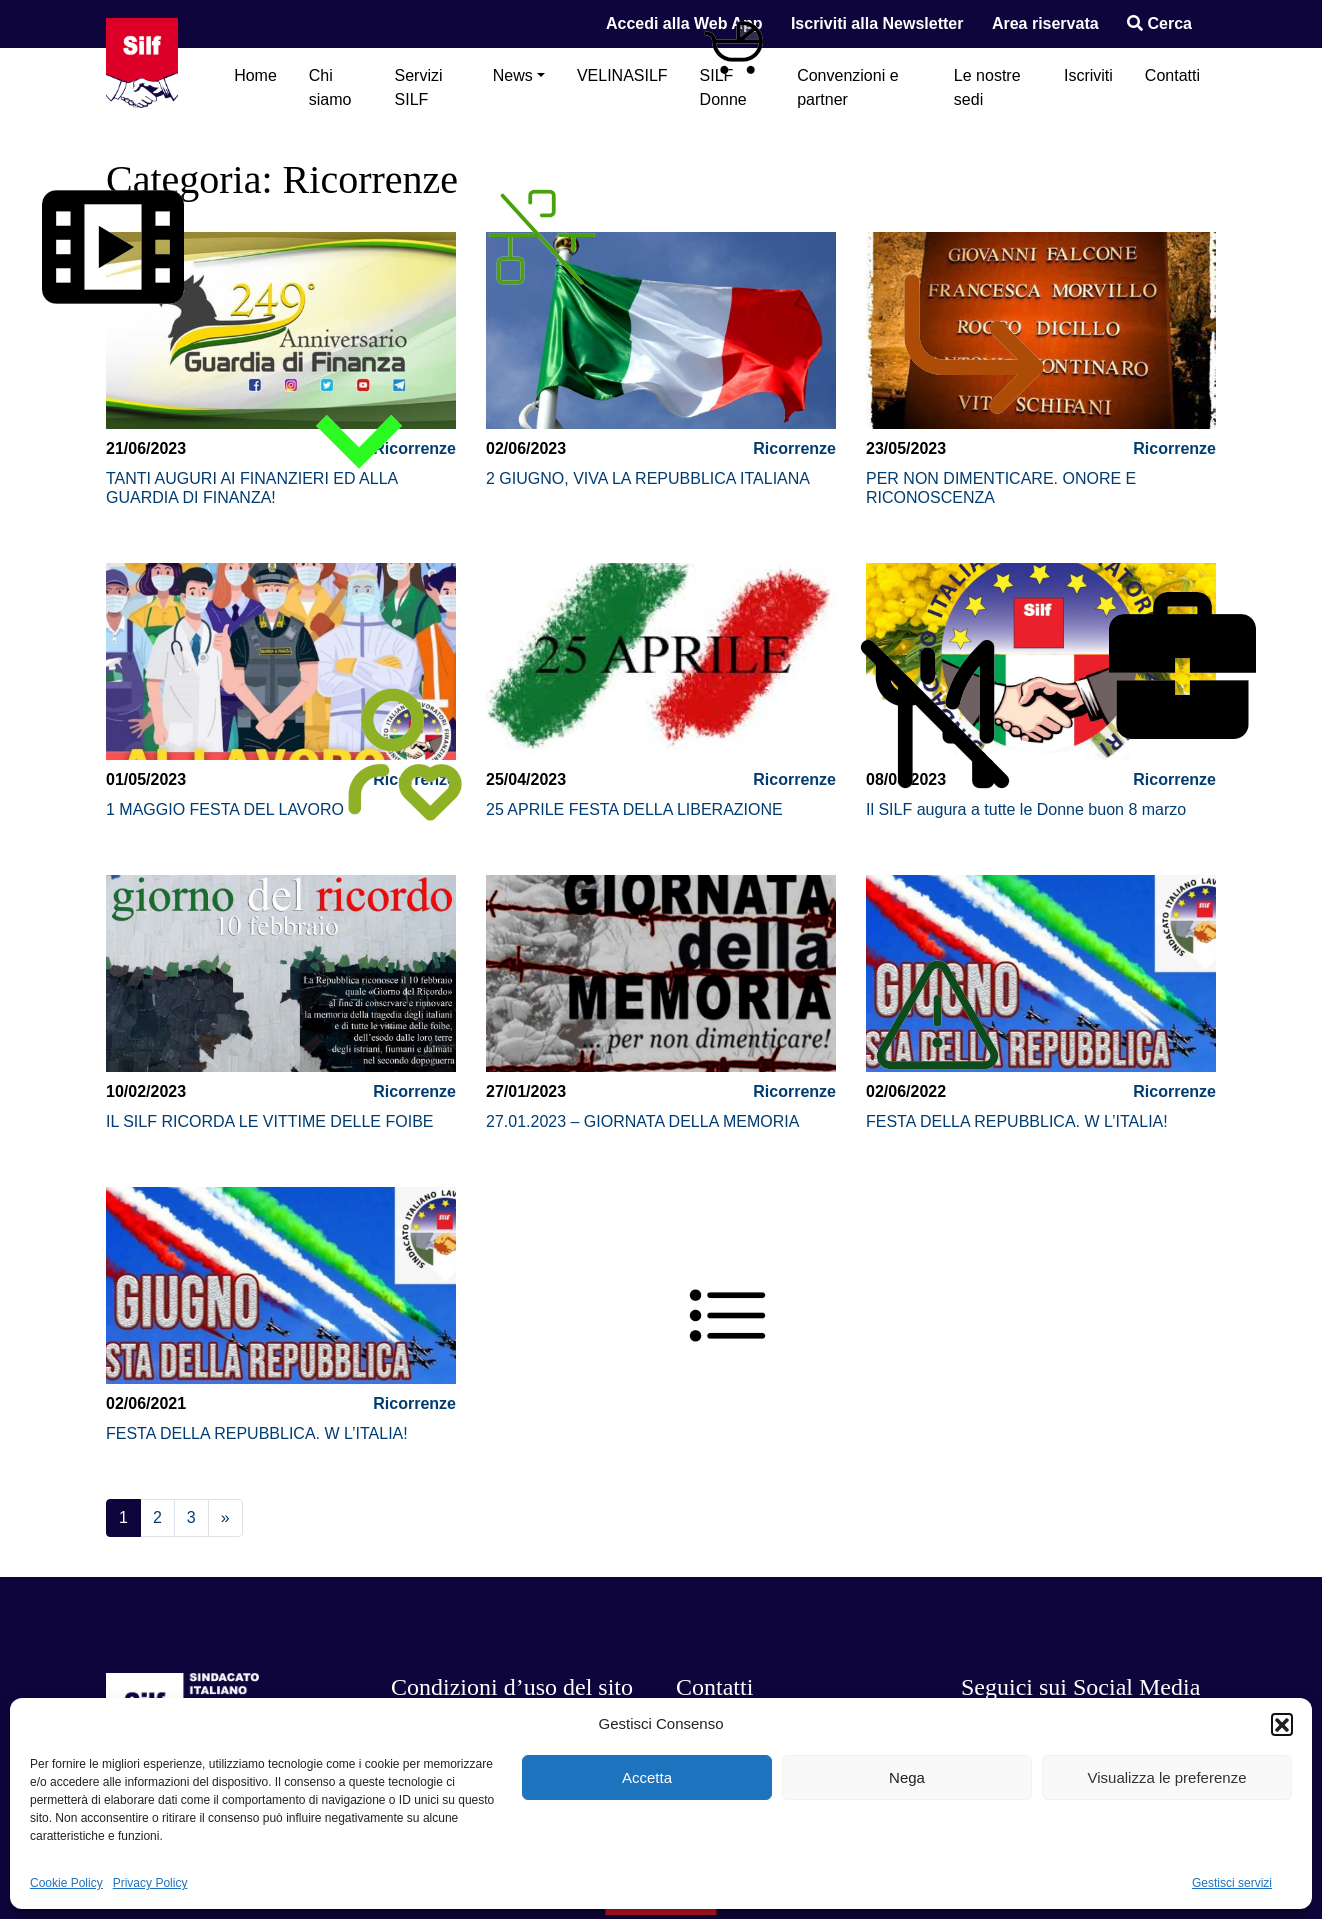 This screenshot has width=1322, height=1919. What do you see at coordinates (974, 344) in the screenshot?
I see `reply to a message or thread` at bounding box center [974, 344].